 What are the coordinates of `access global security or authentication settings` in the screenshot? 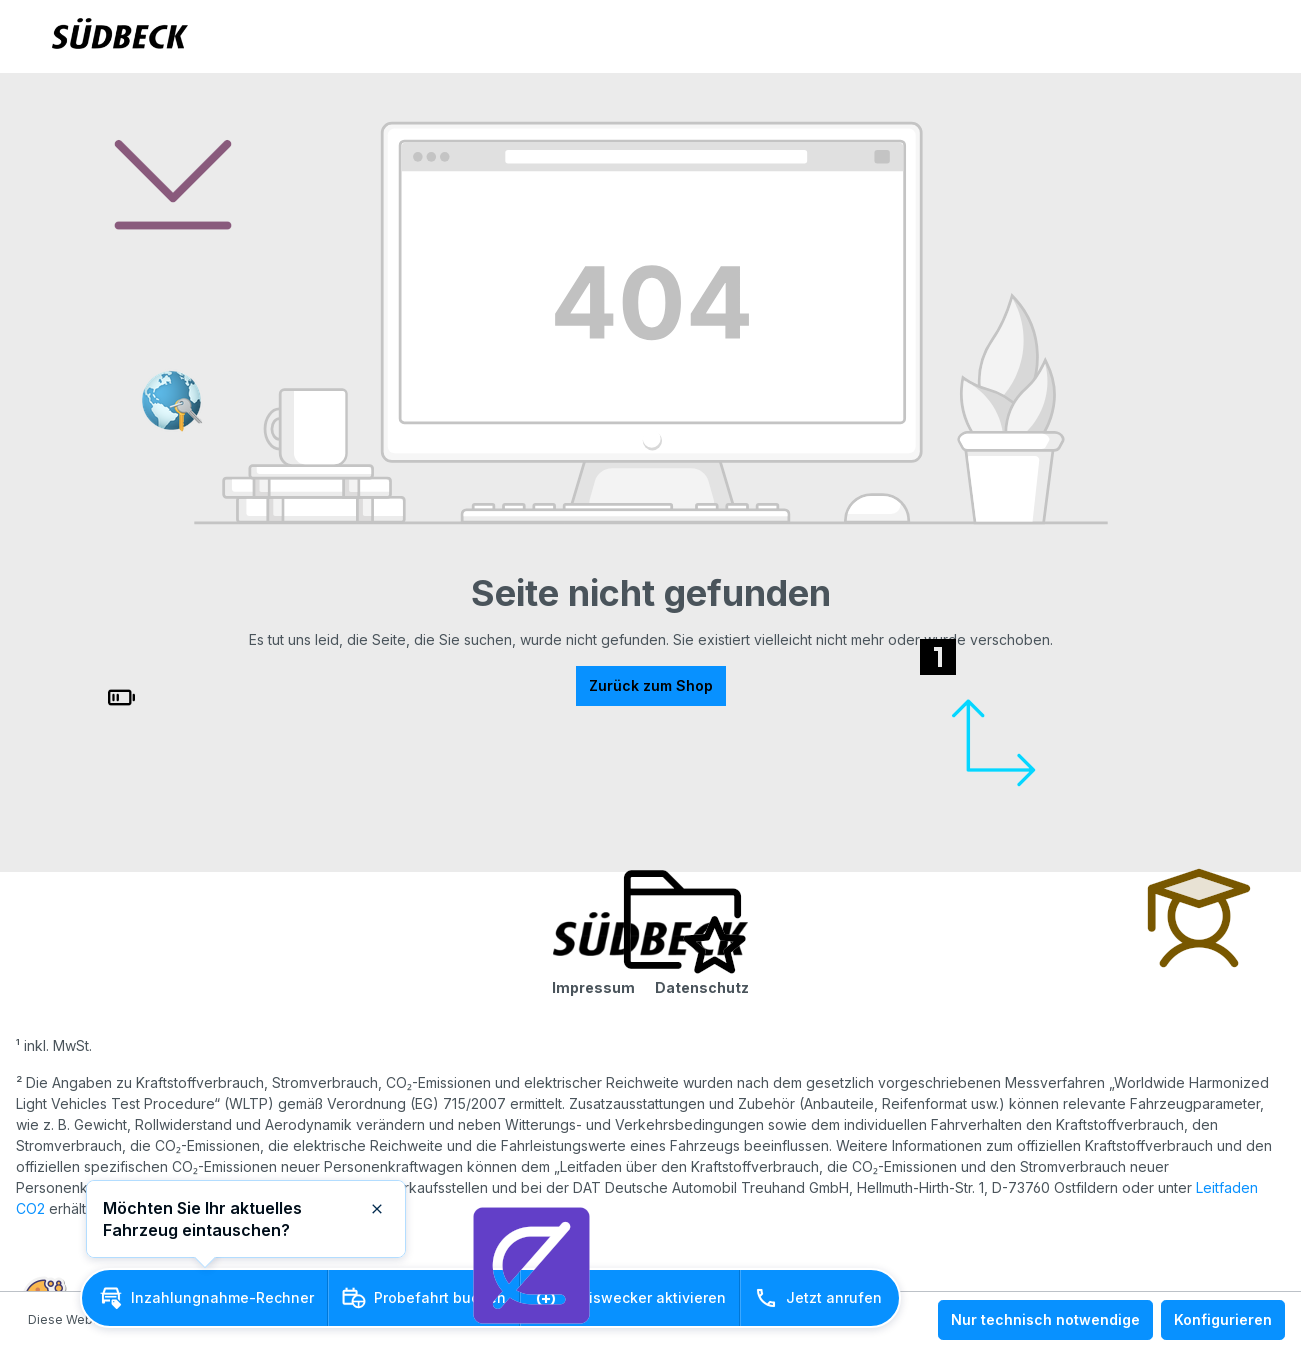 It's located at (171, 400).